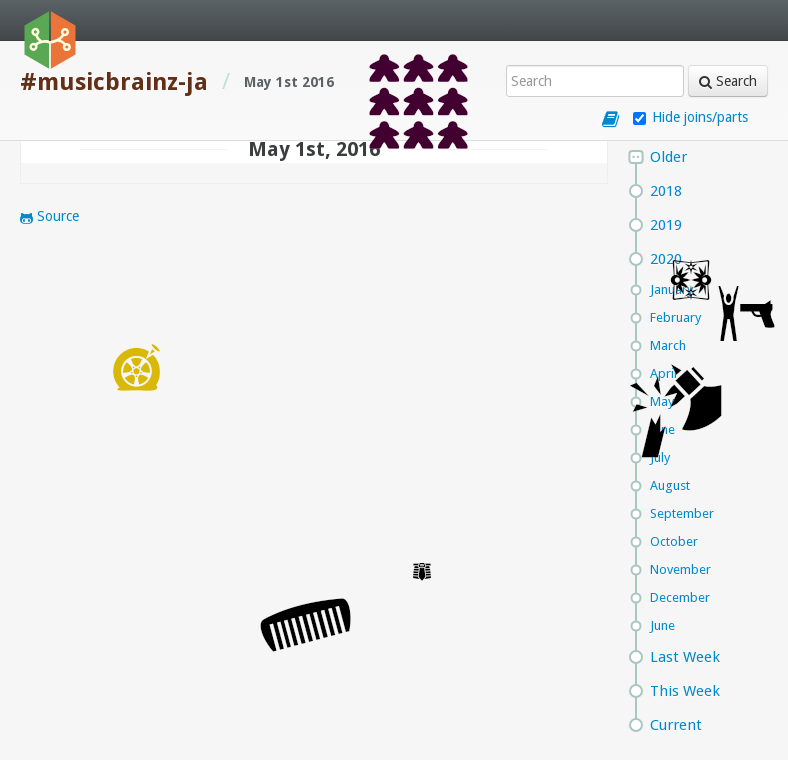 Image resolution: width=788 pixels, height=760 pixels. Describe the element at coordinates (418, 101) in the screenshot. I see `view your army or squad roster` at that location.